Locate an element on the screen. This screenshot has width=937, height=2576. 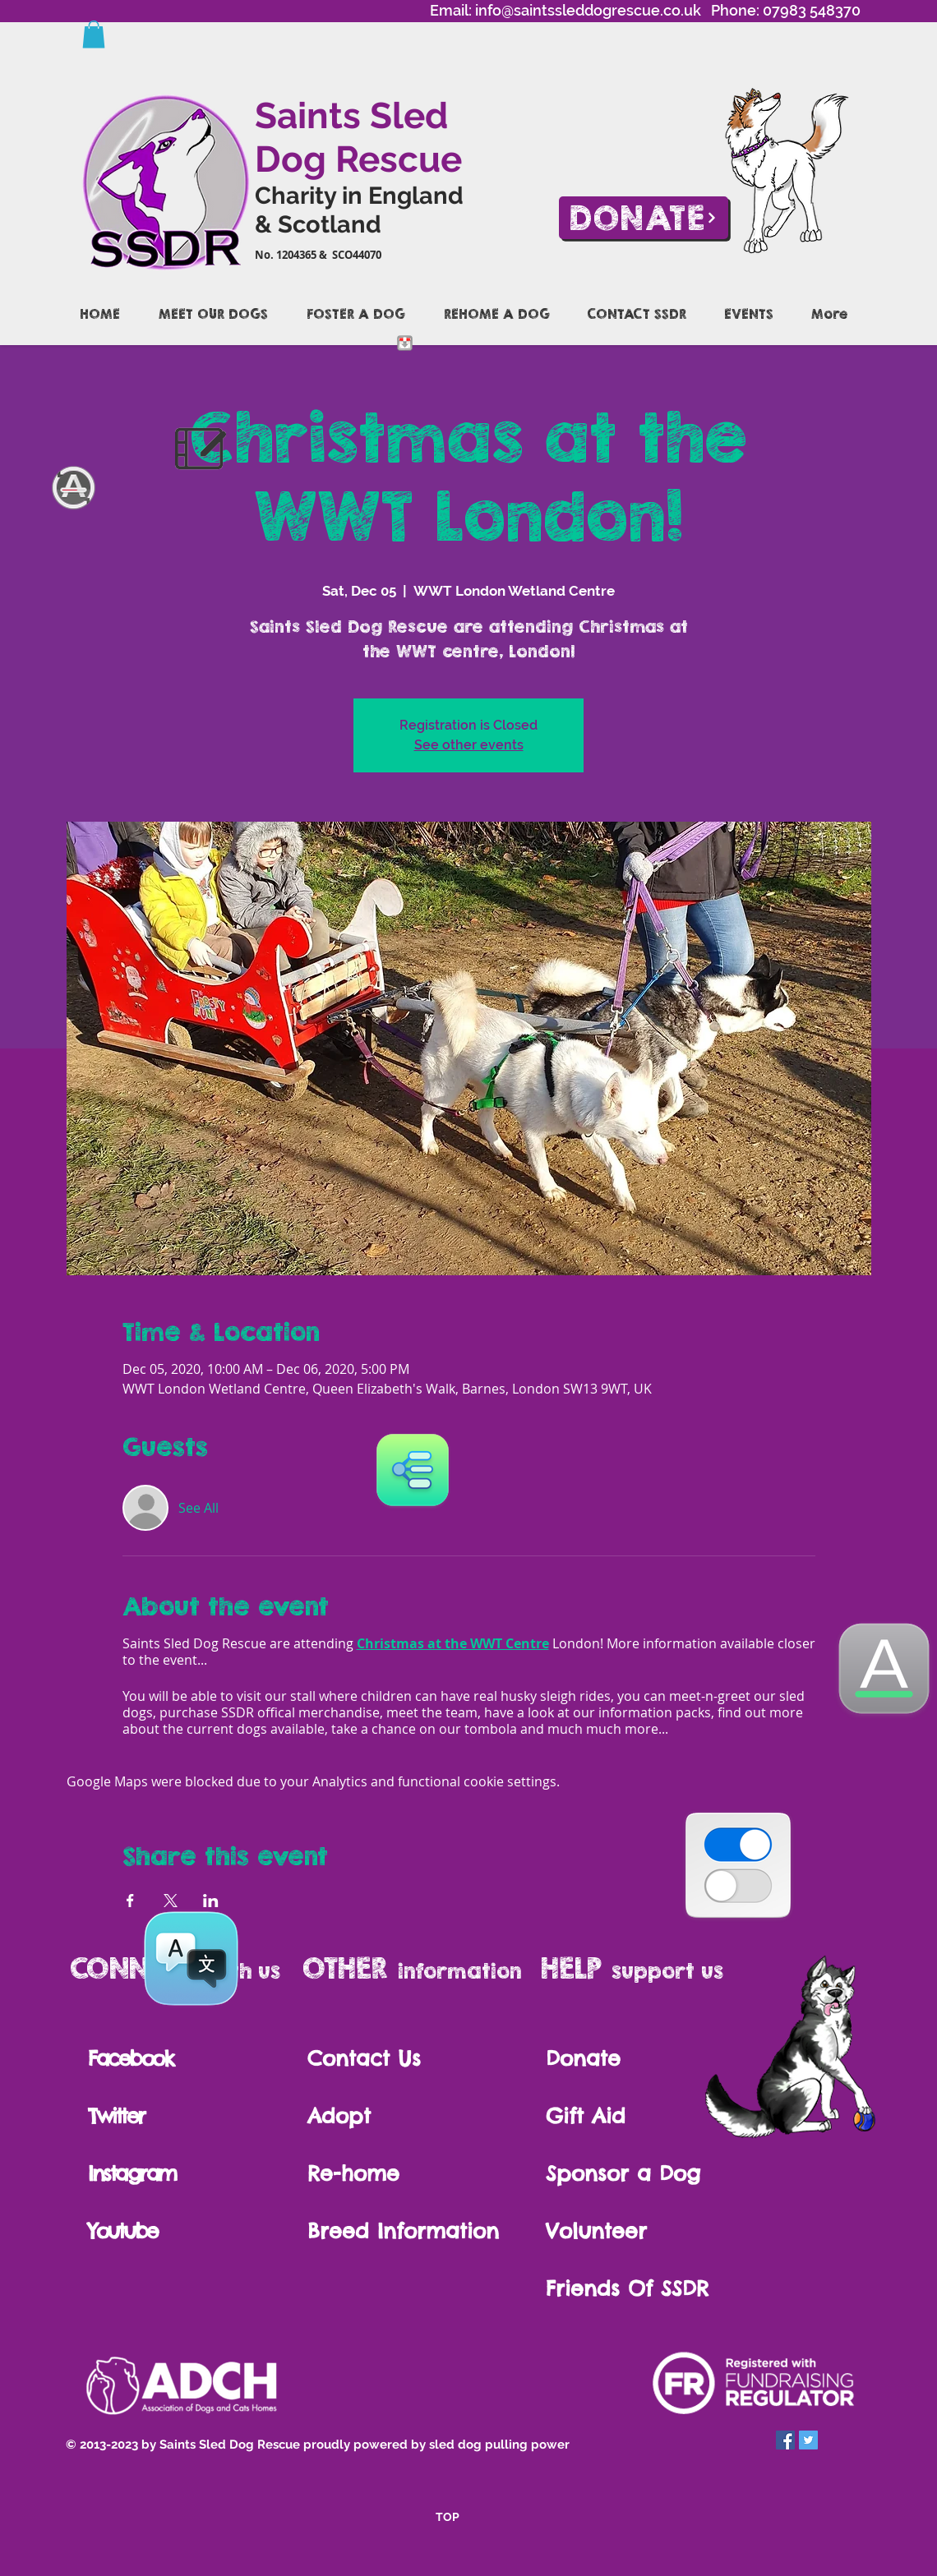
open labyrinth mind-mapping app is located at coordinates (413, 1470).